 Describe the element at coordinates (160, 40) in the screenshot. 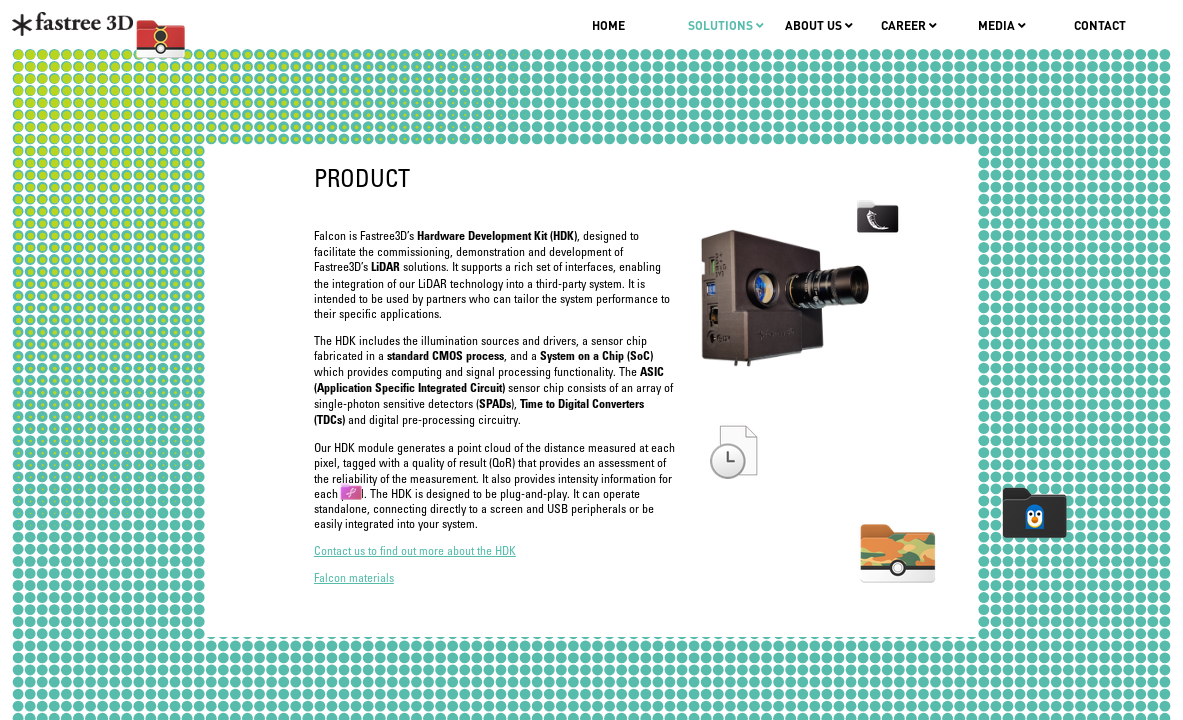

I see `open pokémon repeat ball themed folder` at that location.